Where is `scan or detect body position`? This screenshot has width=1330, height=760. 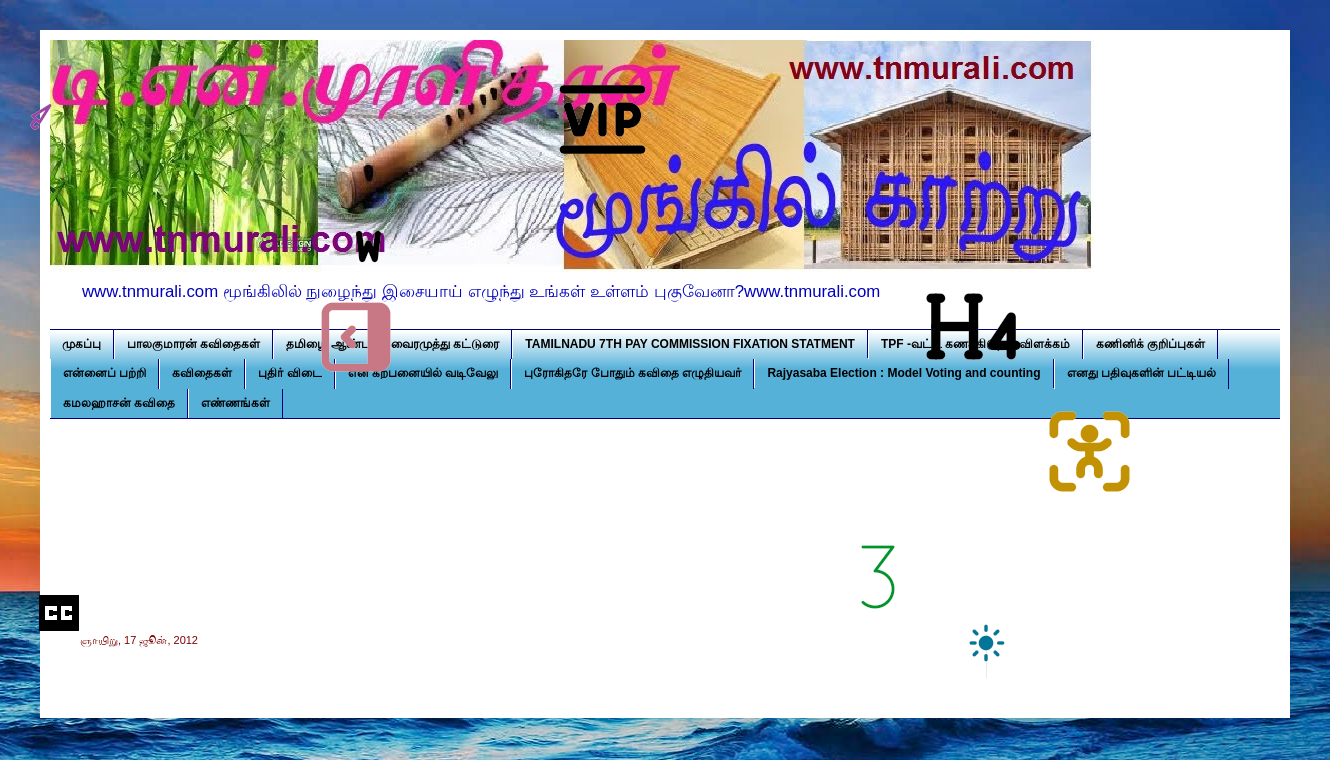
scan or detect body position is located at coordinates (1089, 451).